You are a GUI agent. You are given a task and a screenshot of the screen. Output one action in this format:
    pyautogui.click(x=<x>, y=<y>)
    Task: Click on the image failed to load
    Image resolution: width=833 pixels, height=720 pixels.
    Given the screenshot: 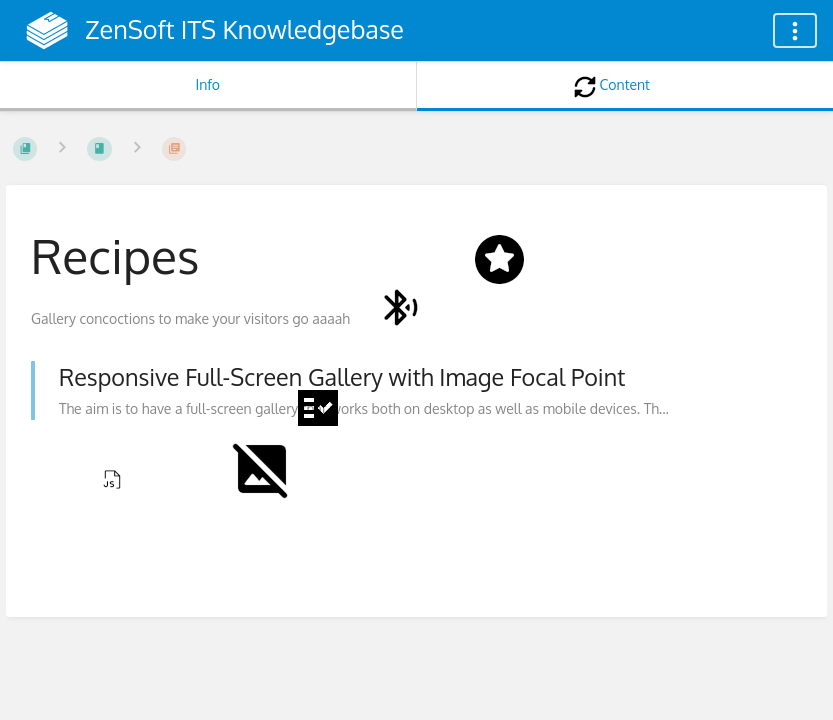 What is the action you would take?
    pyautogui.click(x=262, y=469)
    